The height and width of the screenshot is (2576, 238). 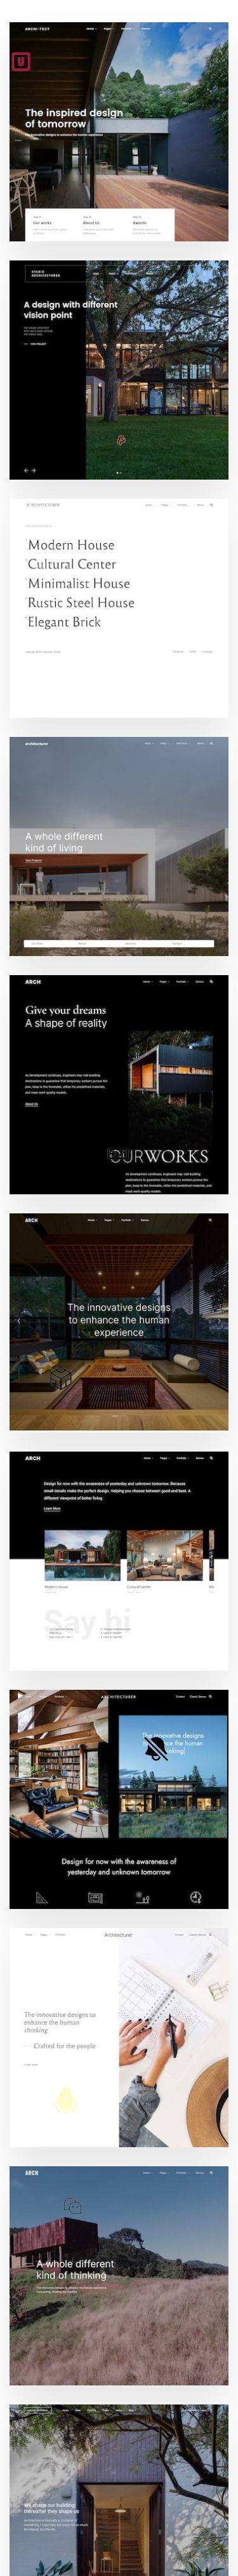 What do you see at coordinates (72, 2206) in the screenshot?
I see `open WeChat messaging app` at bounding box center [72, 2206].